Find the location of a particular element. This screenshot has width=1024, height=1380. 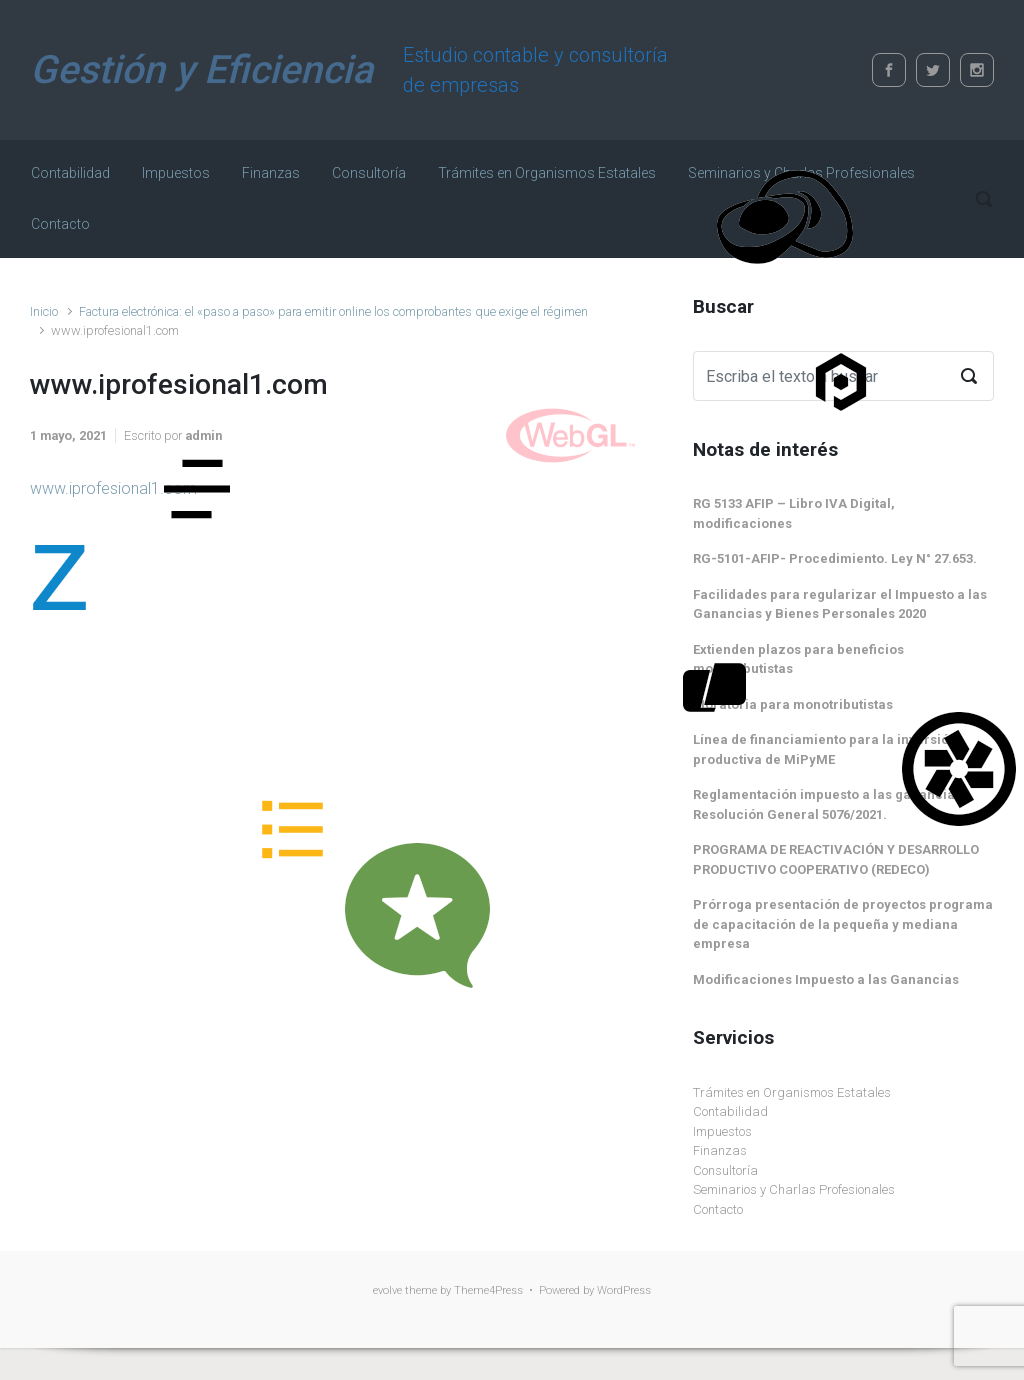

open navigation menu is located at coordinates (197, 489).